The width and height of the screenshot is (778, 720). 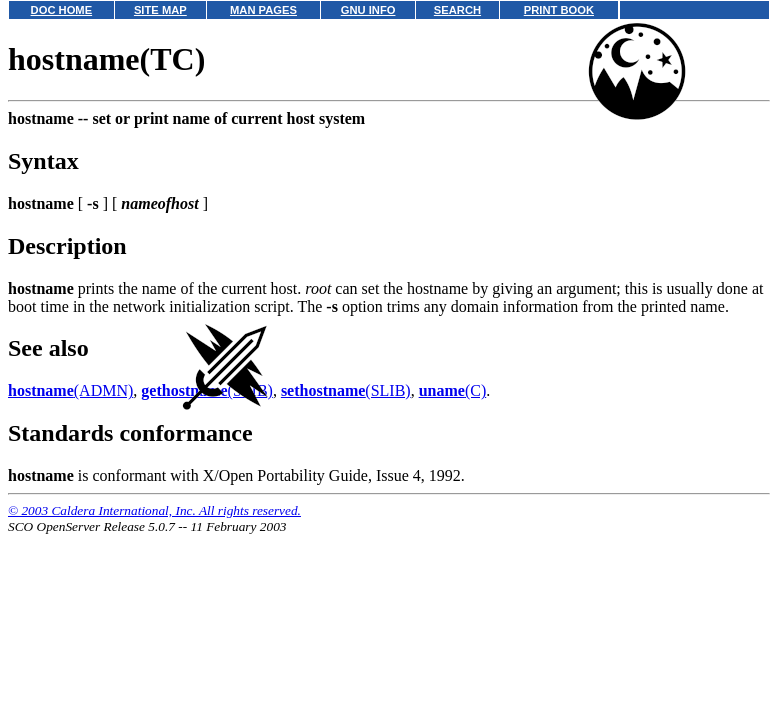 What do you see at coordinates (224, 368) in the screenshot?
I see `indicates damage taken or combat injury` at bounding box center [224, 368].